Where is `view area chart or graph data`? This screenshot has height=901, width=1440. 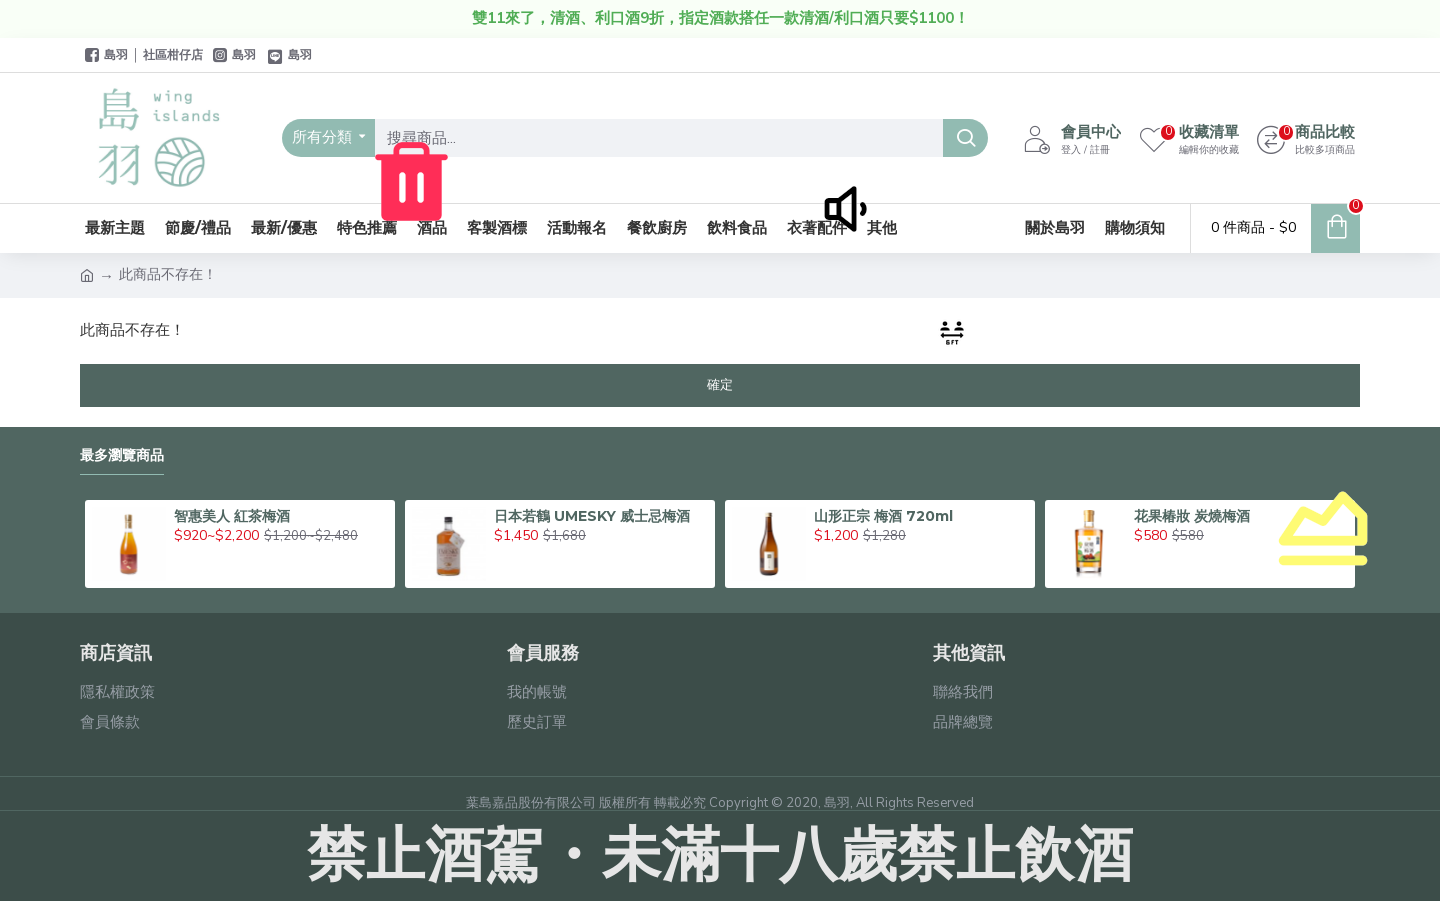 view area chart or graph data is located at coordinates (1323, 526).